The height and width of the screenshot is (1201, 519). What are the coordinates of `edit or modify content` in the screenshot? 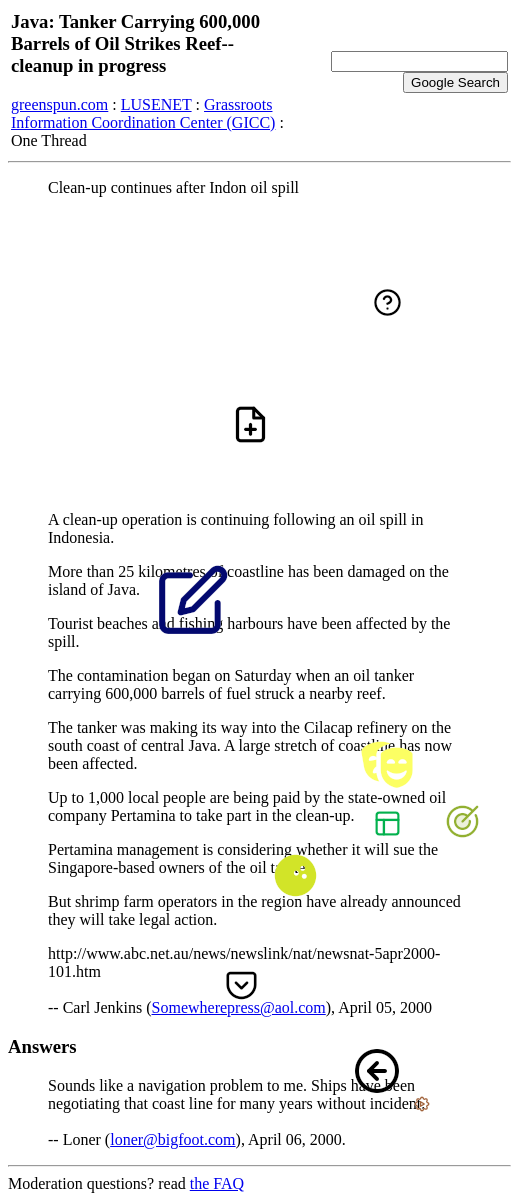 It's located at (193, 600).